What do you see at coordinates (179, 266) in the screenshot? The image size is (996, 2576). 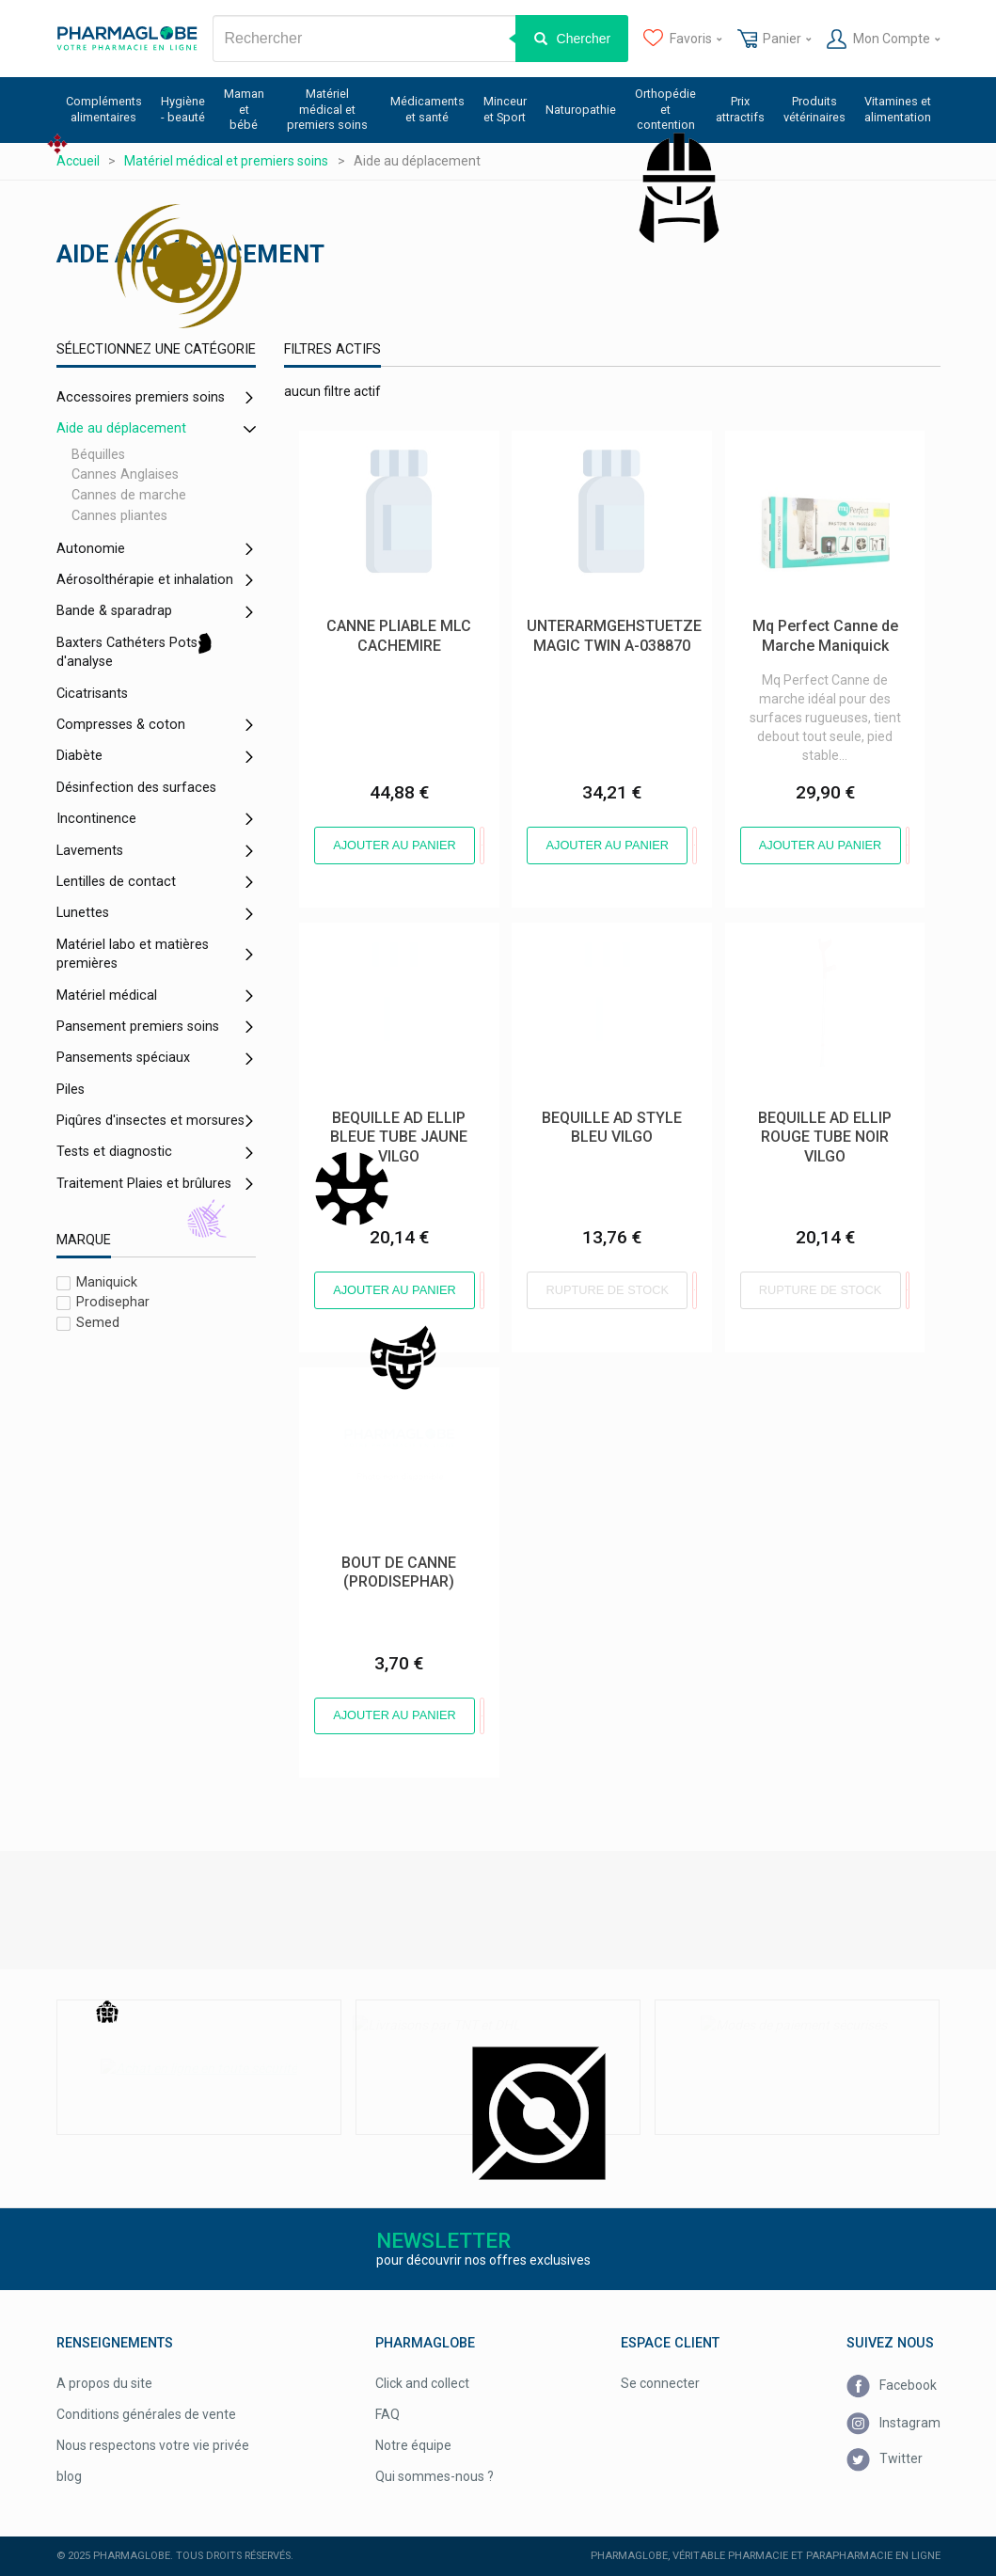 I see `indicates motion detection is active` at bounding box center [179, 266].